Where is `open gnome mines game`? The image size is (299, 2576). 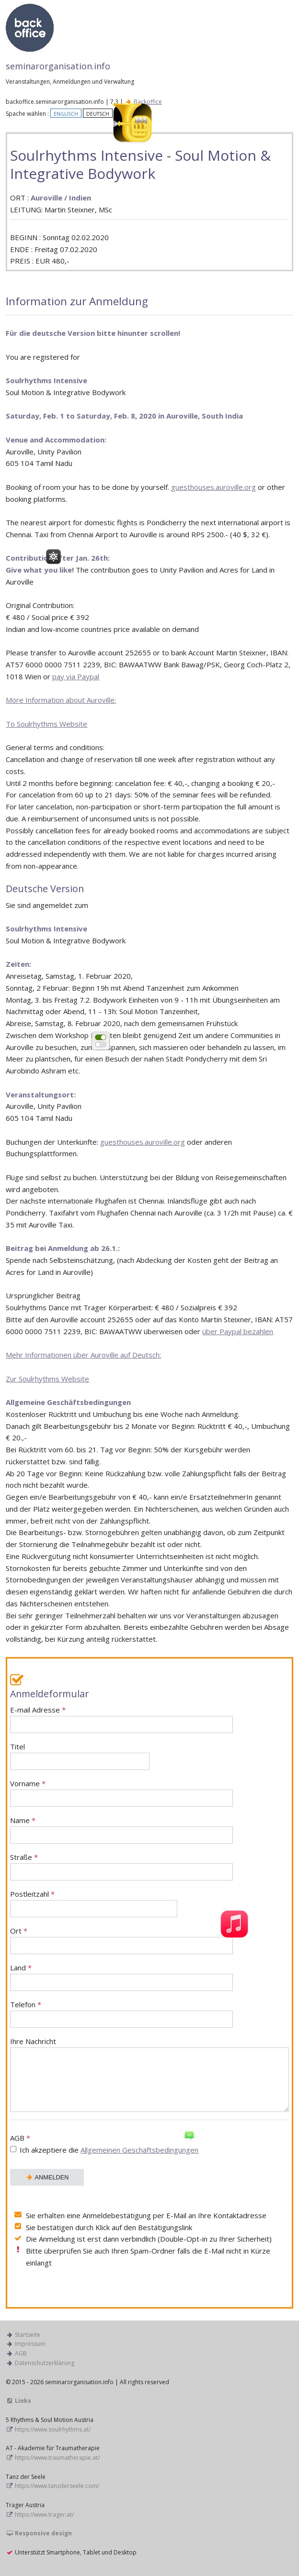
open gnome mines game is located at coordinates (53, 556).